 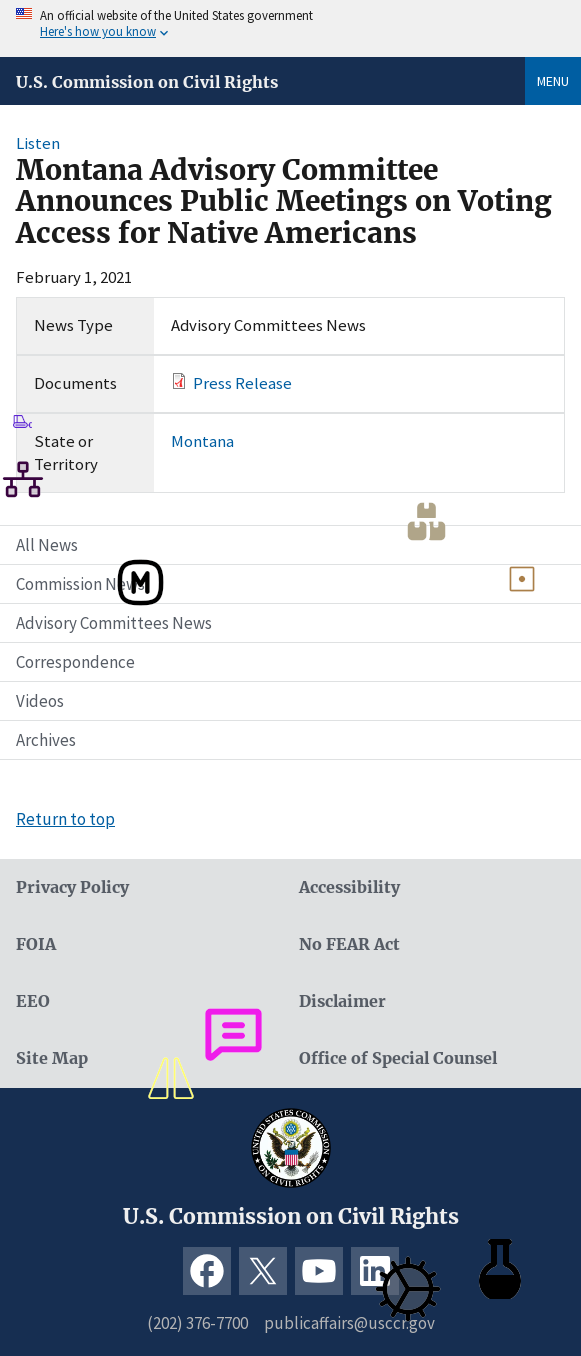 What do you see at coordinates (426, 521) in the screenshot?
I see `view inventory or stock items` at bounding box center [426, 521].